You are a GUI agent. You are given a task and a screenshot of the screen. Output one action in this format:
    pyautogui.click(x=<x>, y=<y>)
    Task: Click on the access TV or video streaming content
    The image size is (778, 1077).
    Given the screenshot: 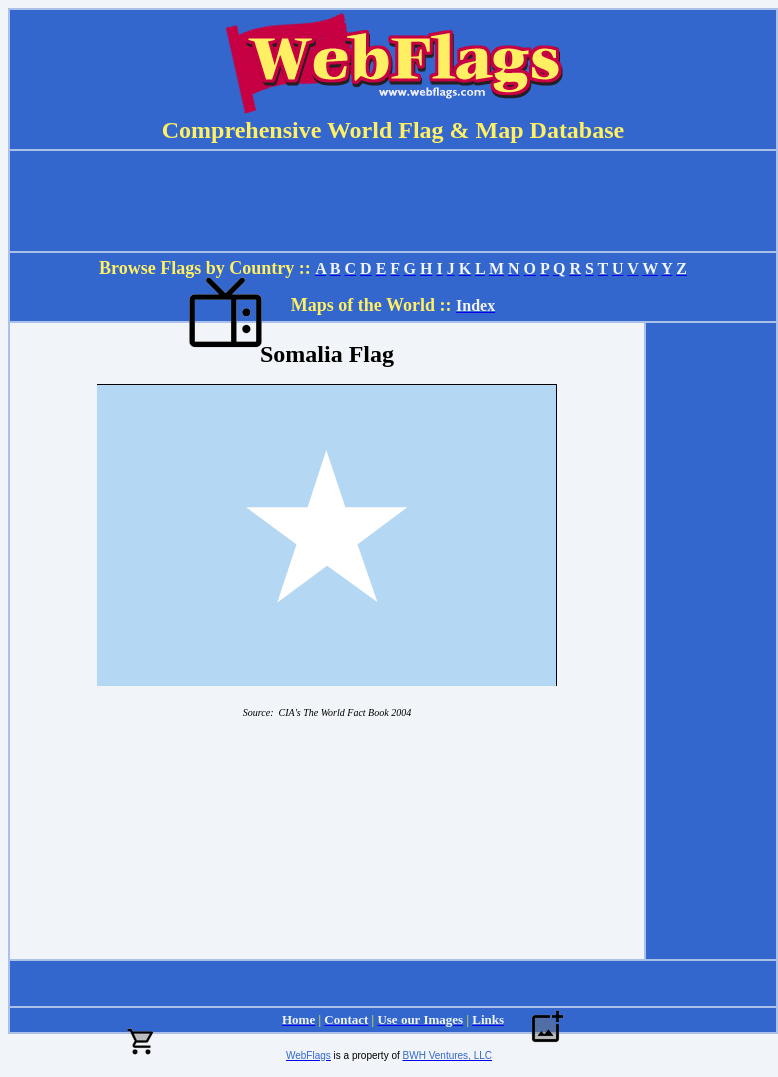 What is the action you would take?
    pyautogui.click(x=225, y=316)
    